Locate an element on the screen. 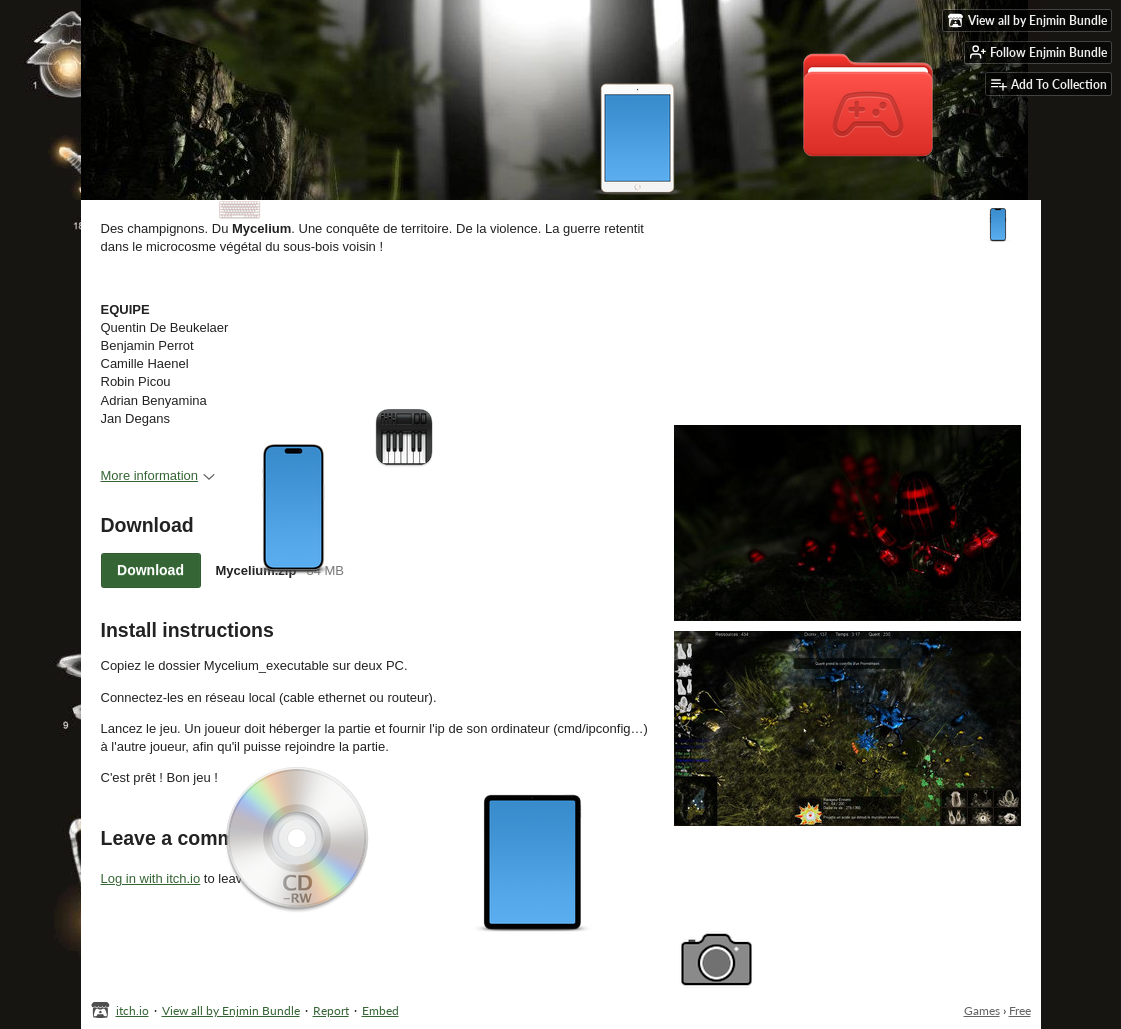 The width and height of the screenshot is (1121, 1029). open audio midi setup utility is located at coordinates (404, 437).